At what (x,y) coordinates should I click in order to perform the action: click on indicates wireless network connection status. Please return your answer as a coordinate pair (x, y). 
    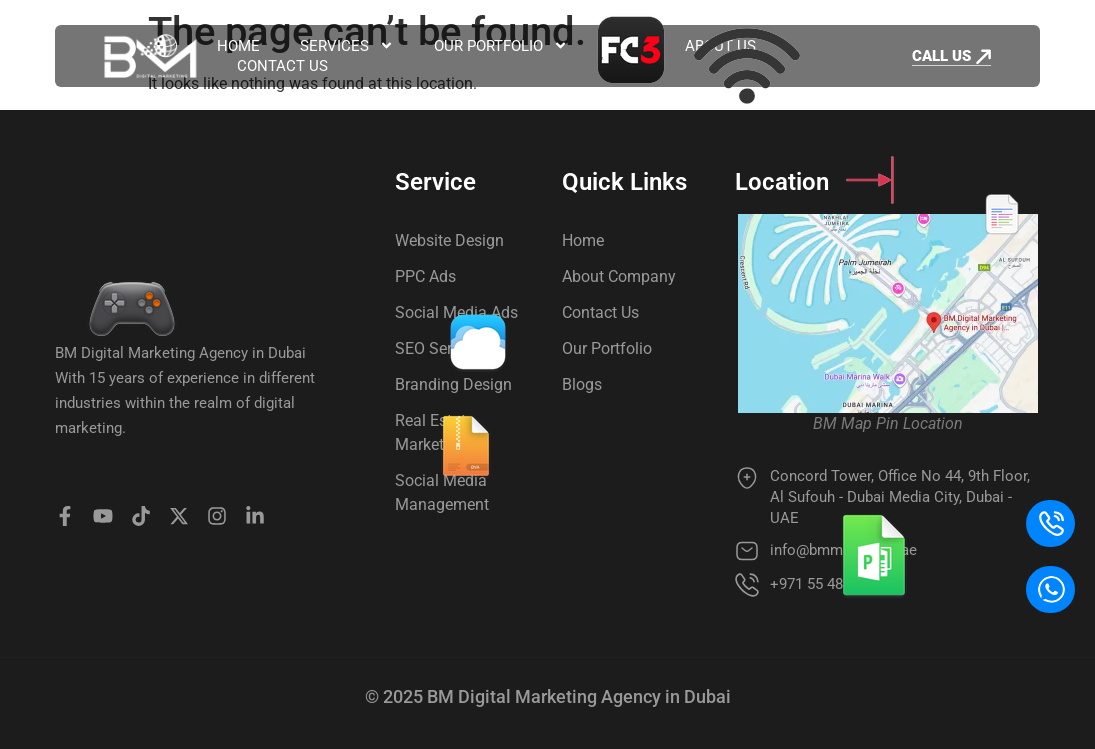
    Looking at the image, I should click on (747, 64).